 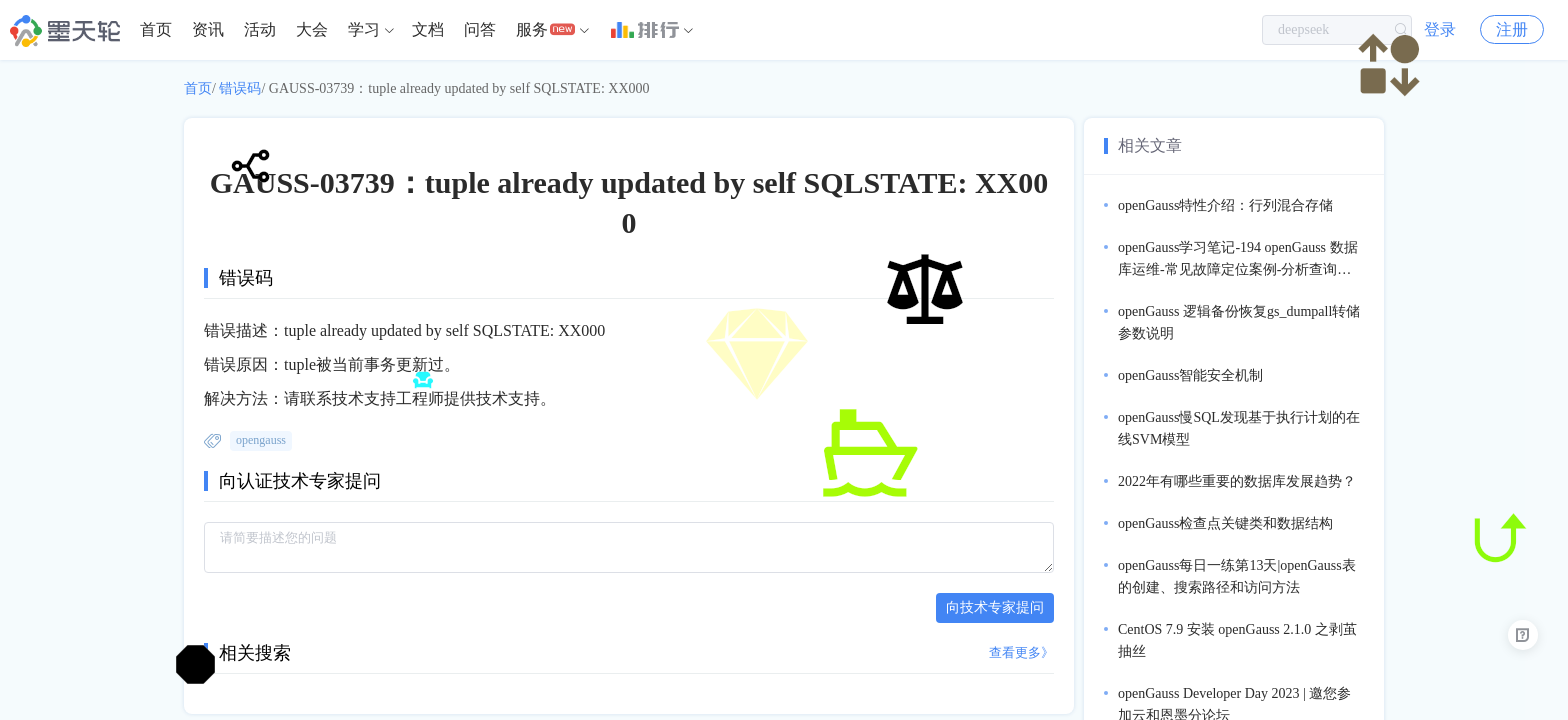 What do you see at coordinates (925, 291) in the screenshot?
I see `access legal or terms of service information` at bounding box center [925, 291].